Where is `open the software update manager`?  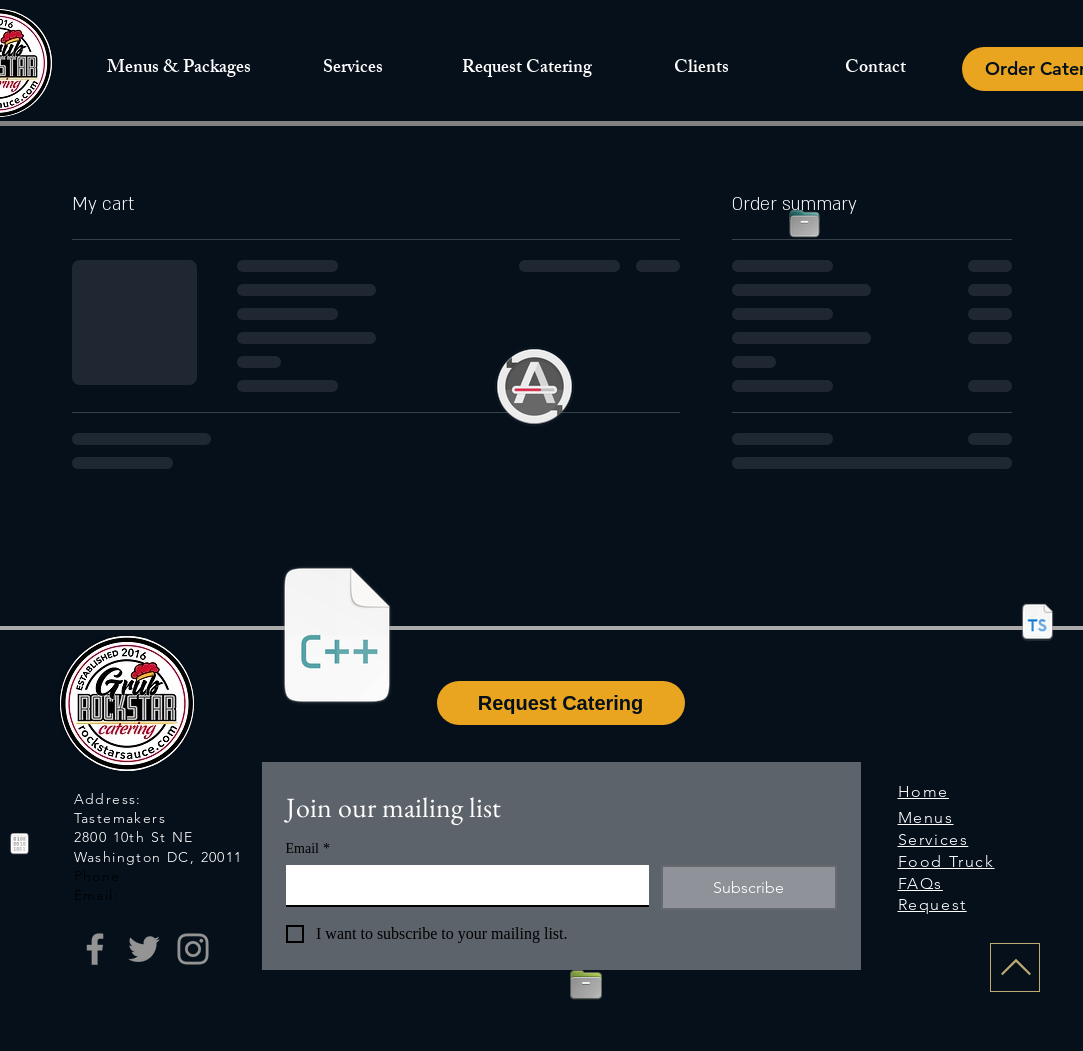 open the software update manager is located at coordinates (534, 386).